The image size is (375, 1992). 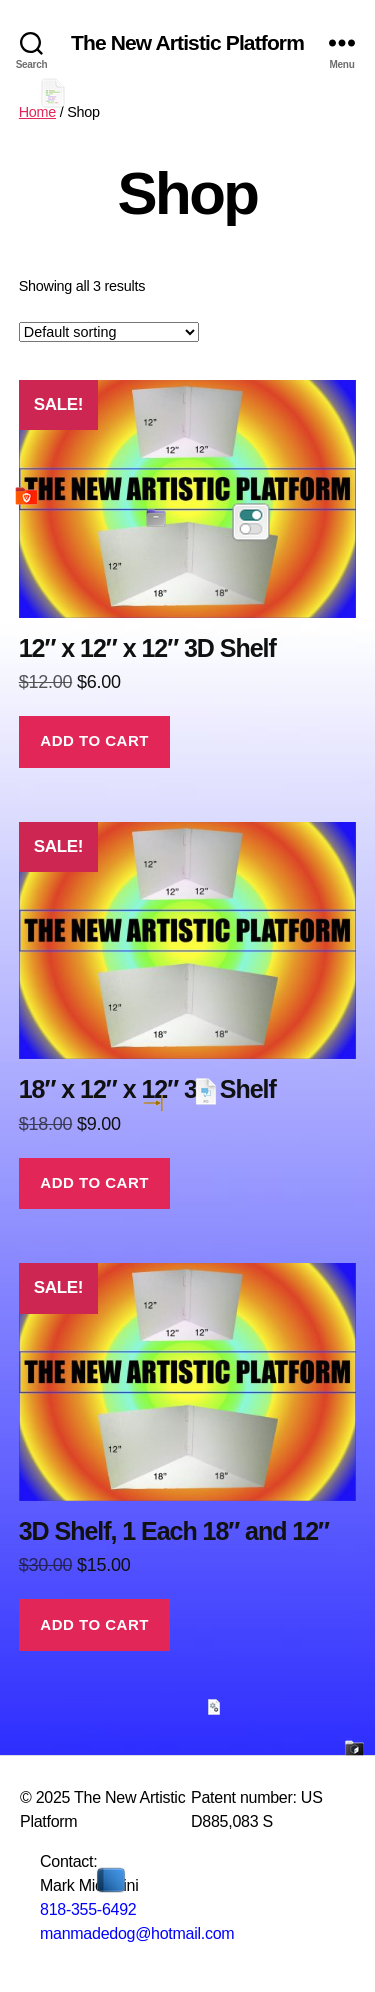 What do you see at coordinates (111, 1879) in the screenshot?
I see `access your desktop folder` at bounding box center [111, 1879].